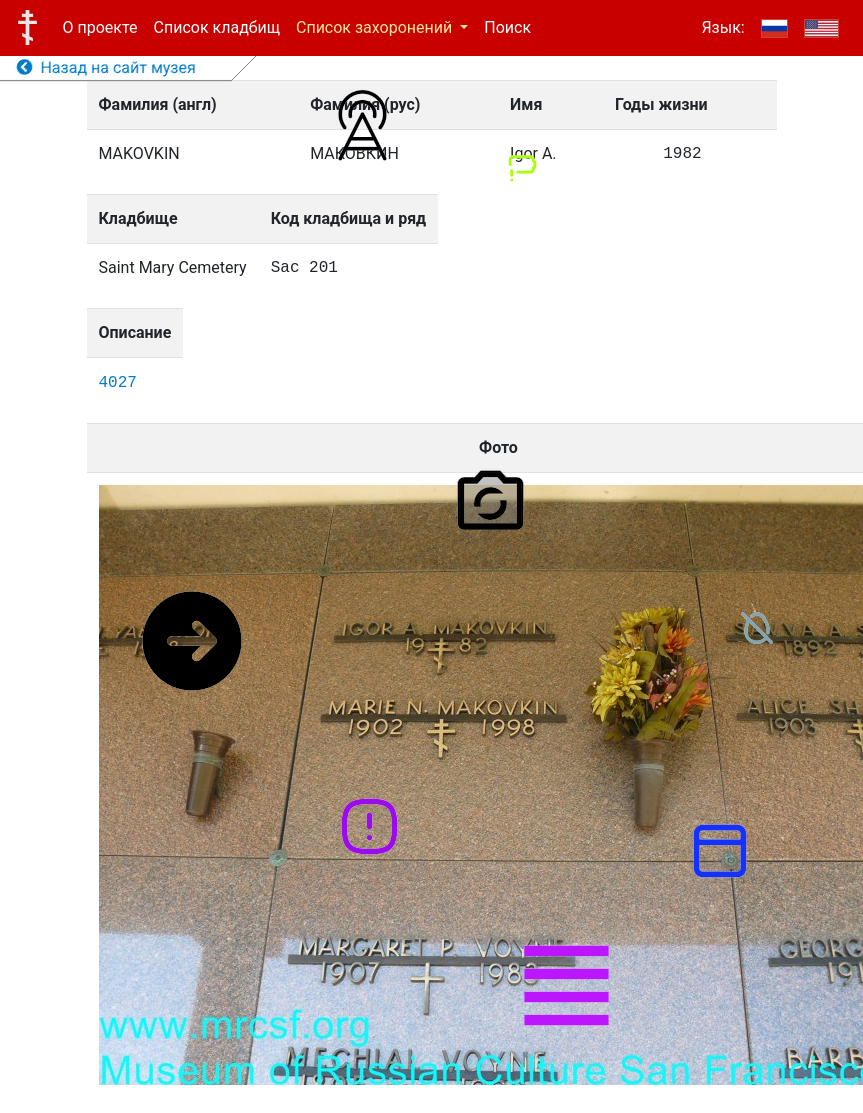  Describe the element at coordinates (522, 164) in the screenshot. I see `battery warning or critical battery level` at that location.